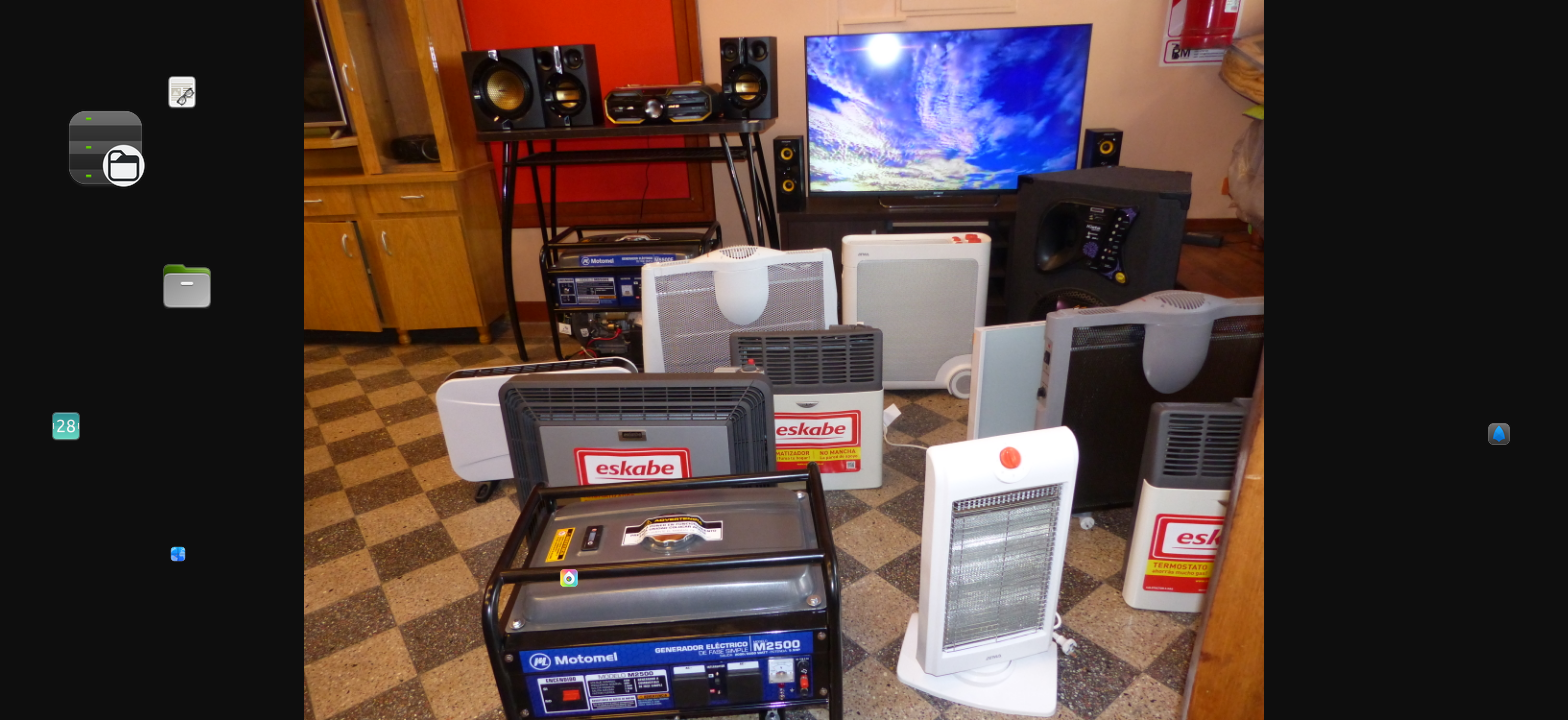 The width and height of the screenshot is (1568, 720). What do you see at coordinates (178, 554) in the screenshot?
I see `open nmap network scanning application` at bounding box center [178, 554].